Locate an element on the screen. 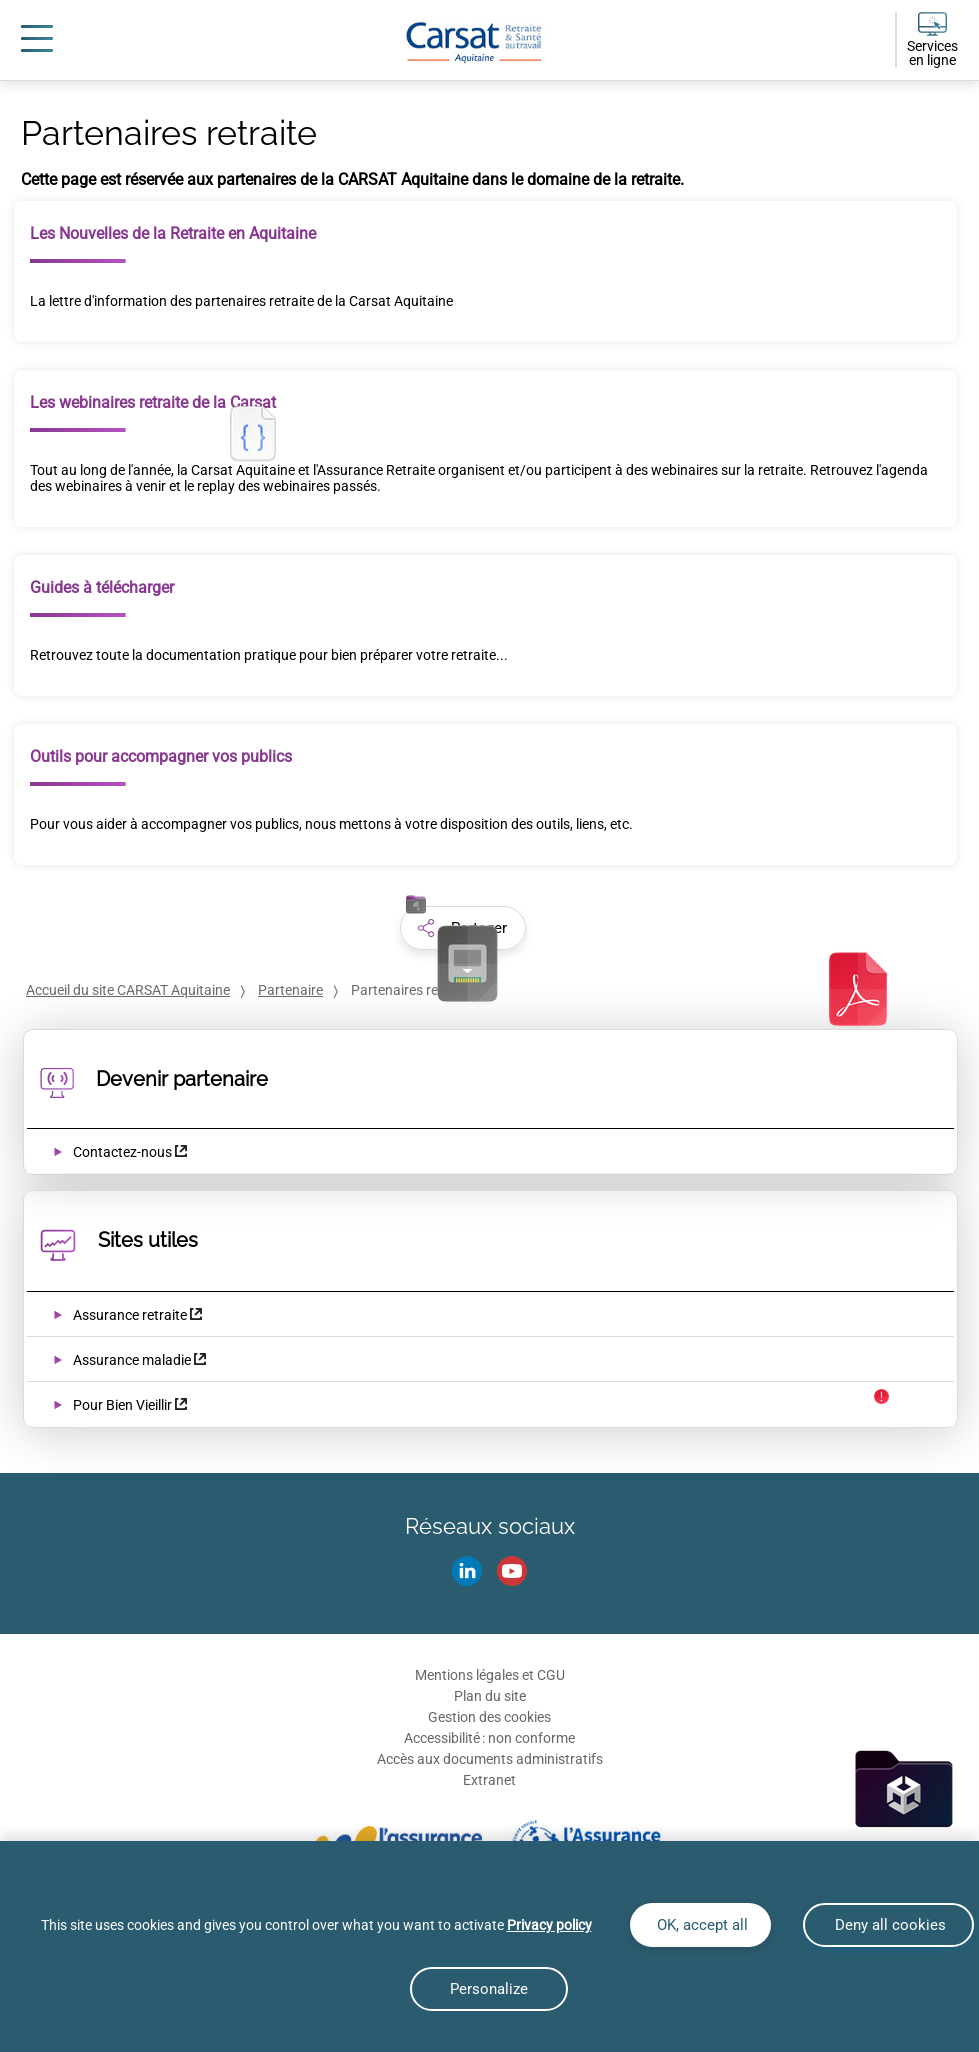  open a compressed pdf document is located at coordinates (858, 989).